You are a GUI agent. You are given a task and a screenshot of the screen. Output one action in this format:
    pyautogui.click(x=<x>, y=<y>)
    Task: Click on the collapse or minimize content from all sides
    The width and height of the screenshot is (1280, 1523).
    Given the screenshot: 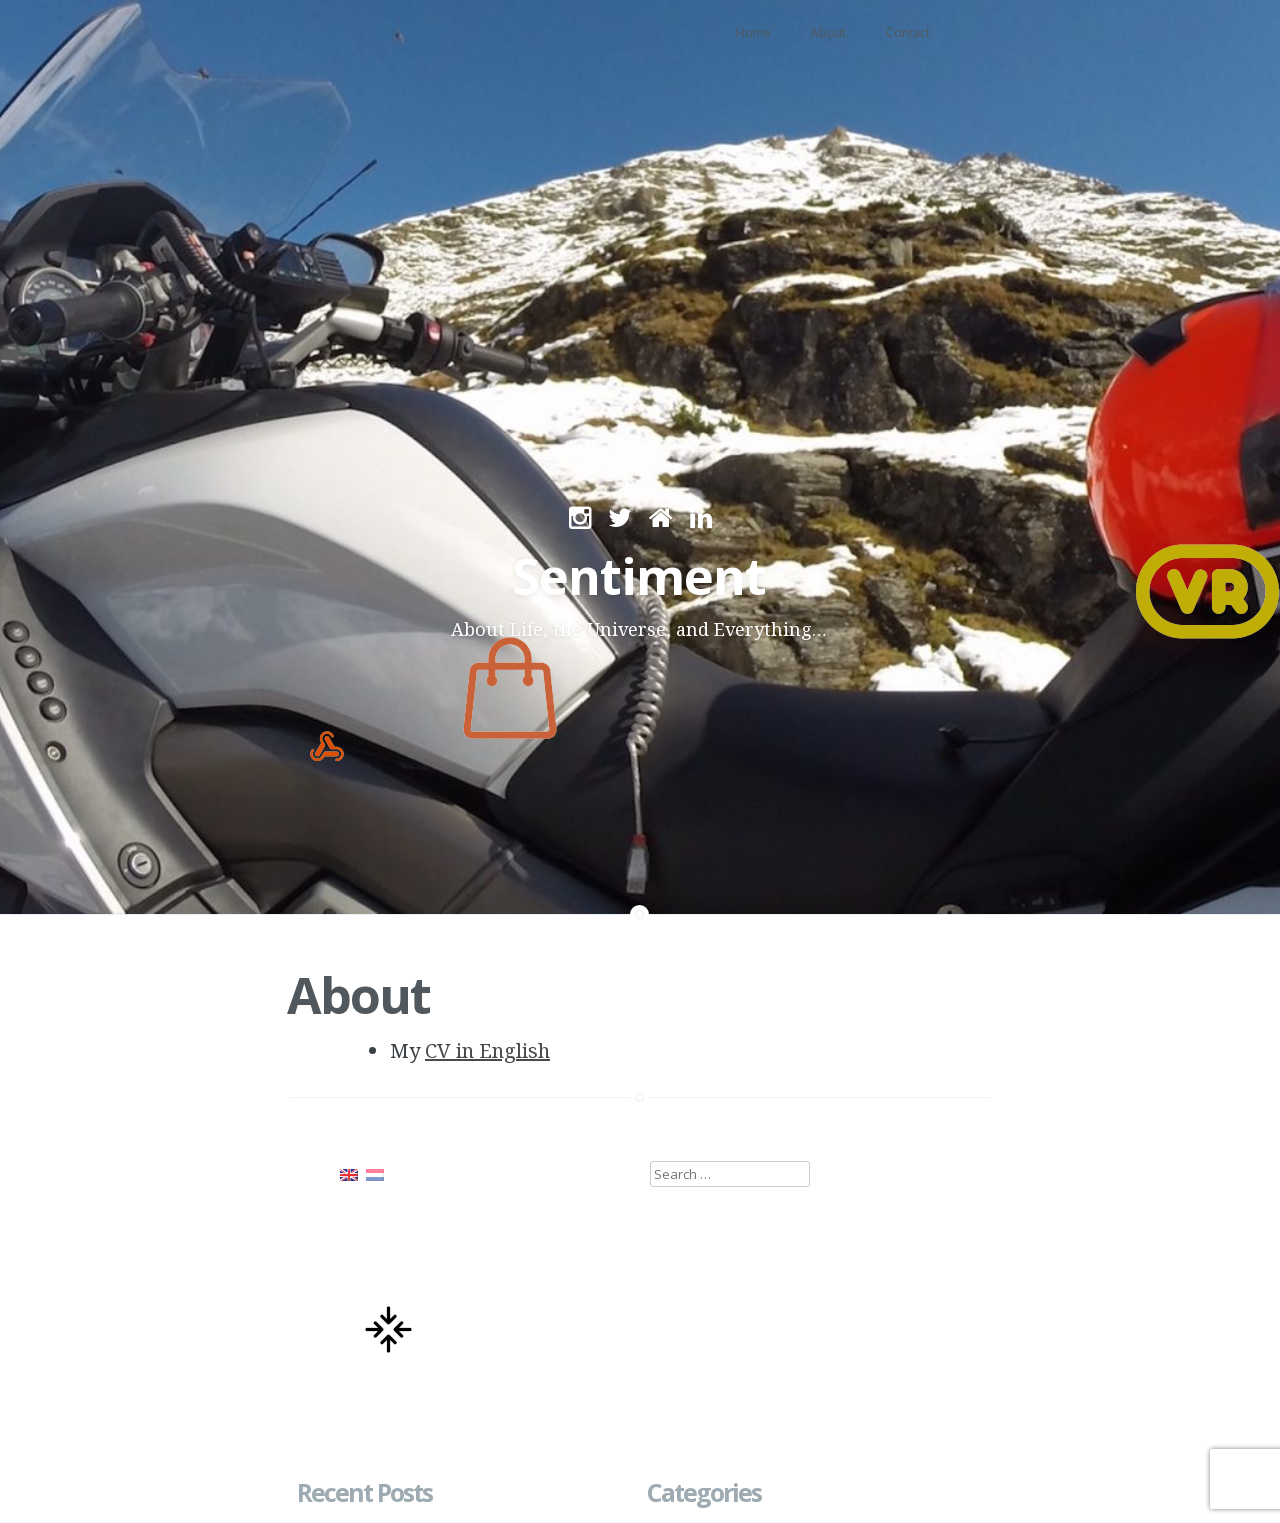 What is the action you would take?
    pyautogui.click(x=388, y=1329)
    